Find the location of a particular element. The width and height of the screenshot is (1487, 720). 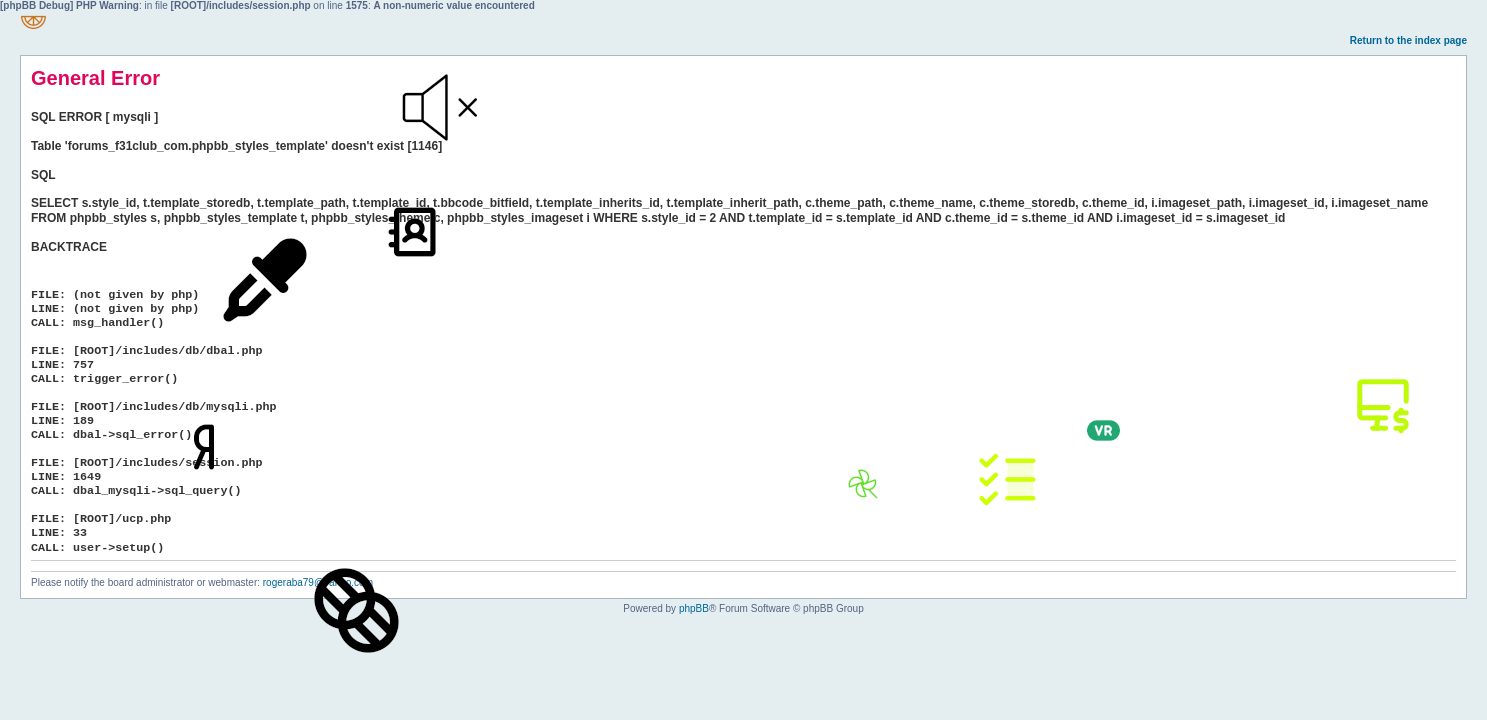

pick a color from the canvas is located at coordinates (265, 280).